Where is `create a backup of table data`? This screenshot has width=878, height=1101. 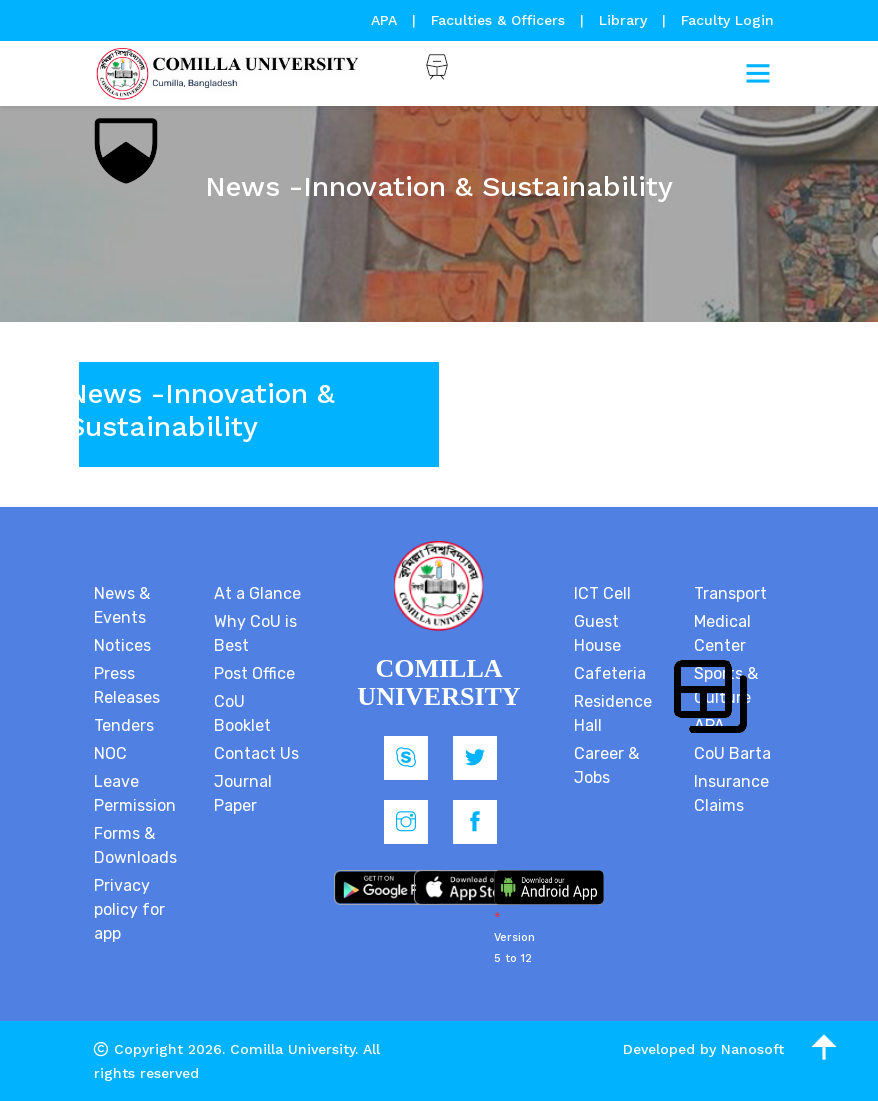 create a backup of table data is located at coordinates (710, 696).